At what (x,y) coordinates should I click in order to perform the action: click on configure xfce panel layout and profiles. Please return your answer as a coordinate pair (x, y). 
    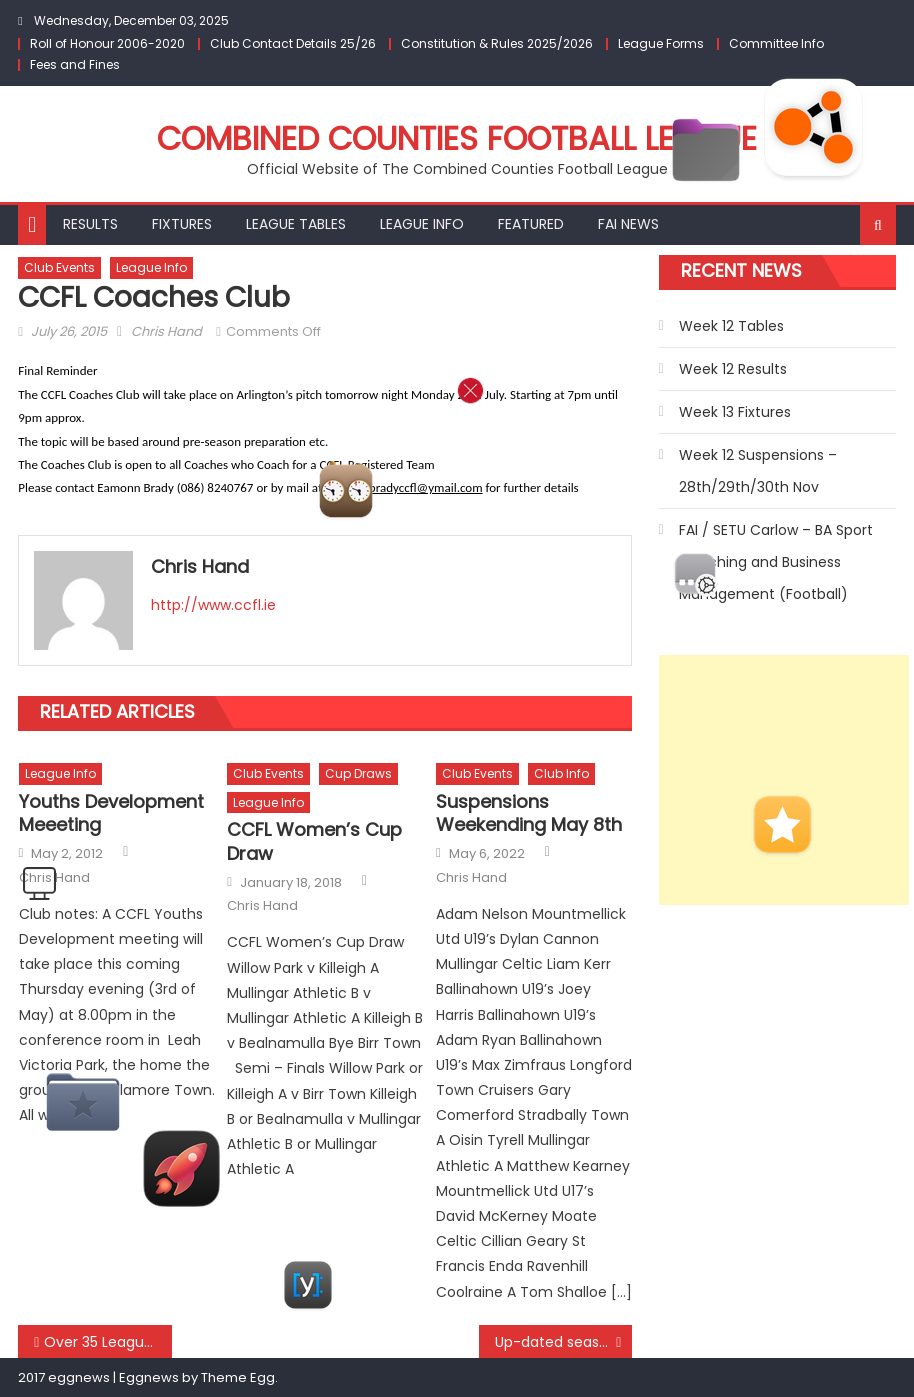
    Looking at the image, I should click on (695, 574).